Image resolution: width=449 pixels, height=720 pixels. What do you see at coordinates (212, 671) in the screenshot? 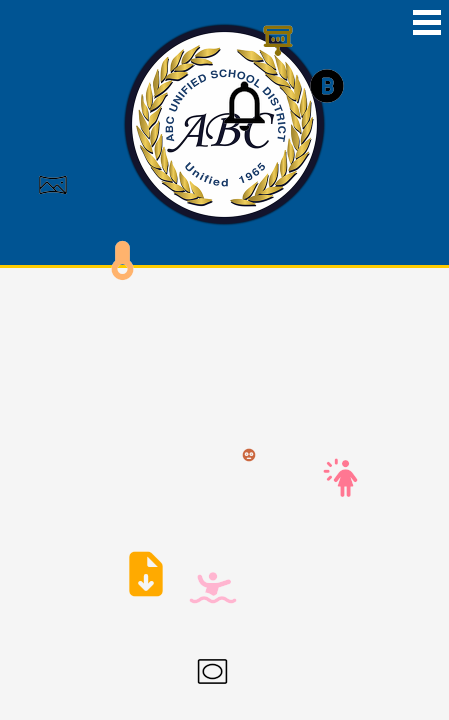
I see `apply vignette effect to photo` at bounding box center [212, 671].